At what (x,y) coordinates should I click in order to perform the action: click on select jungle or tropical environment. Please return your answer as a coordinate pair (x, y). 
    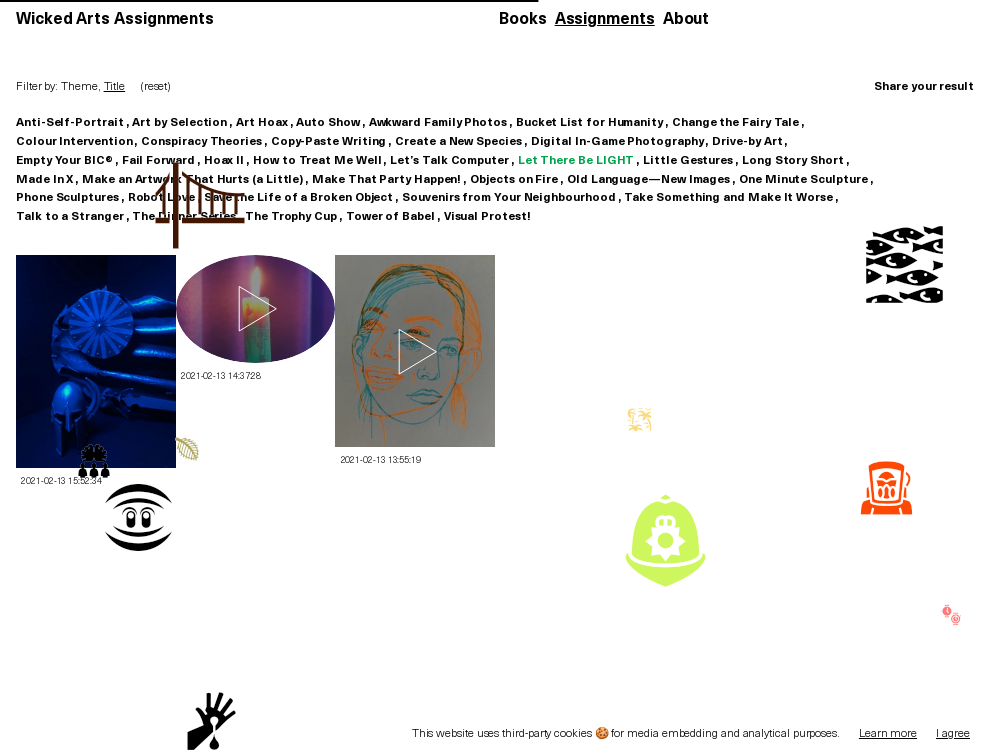
    Looking at the image, I should click on (639, 419).